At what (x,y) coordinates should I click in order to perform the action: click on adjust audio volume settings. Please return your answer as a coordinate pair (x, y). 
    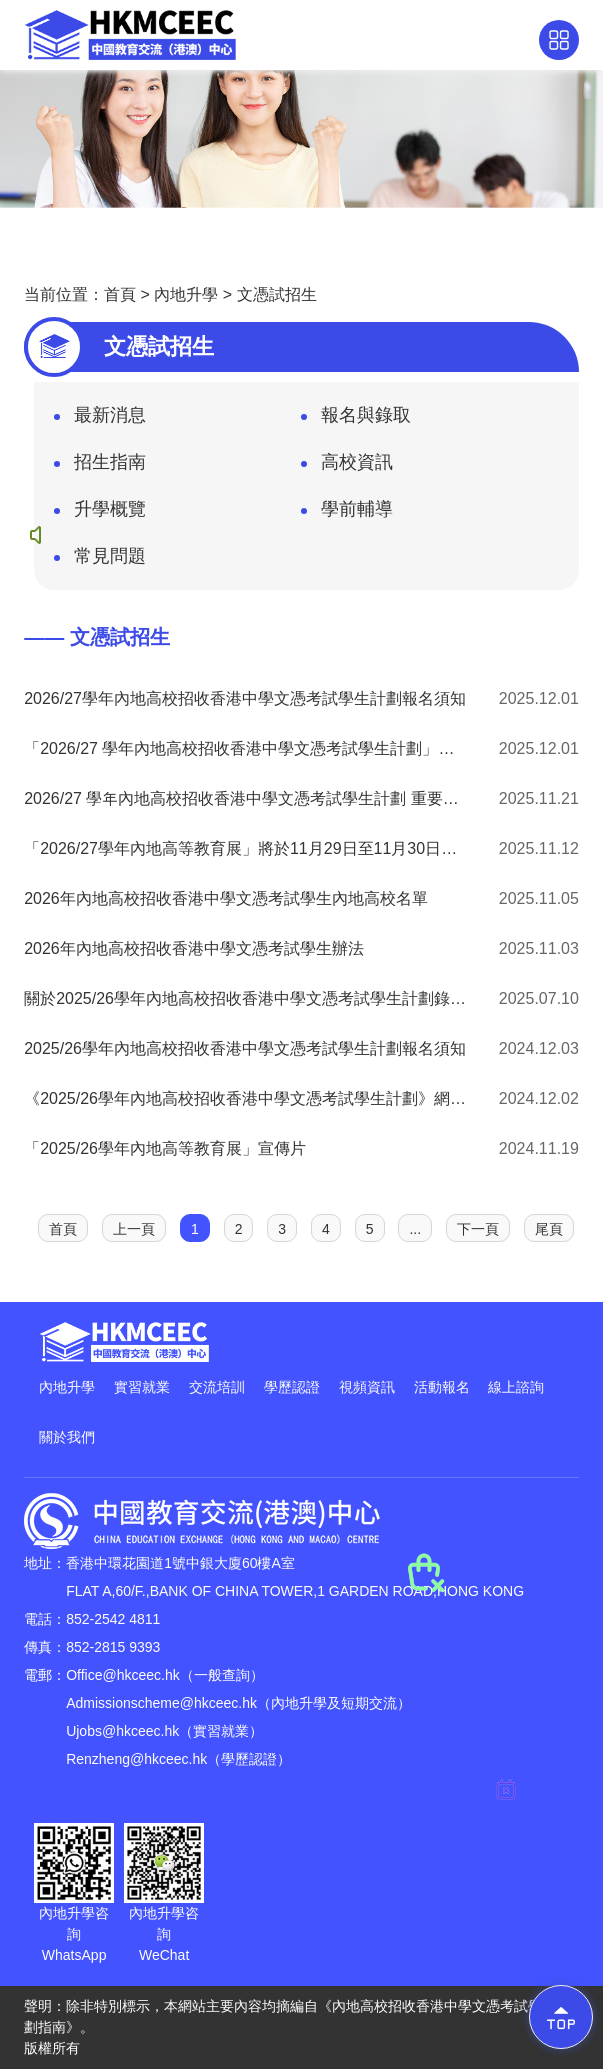
    Looking at the image, I should click on (41, 535).